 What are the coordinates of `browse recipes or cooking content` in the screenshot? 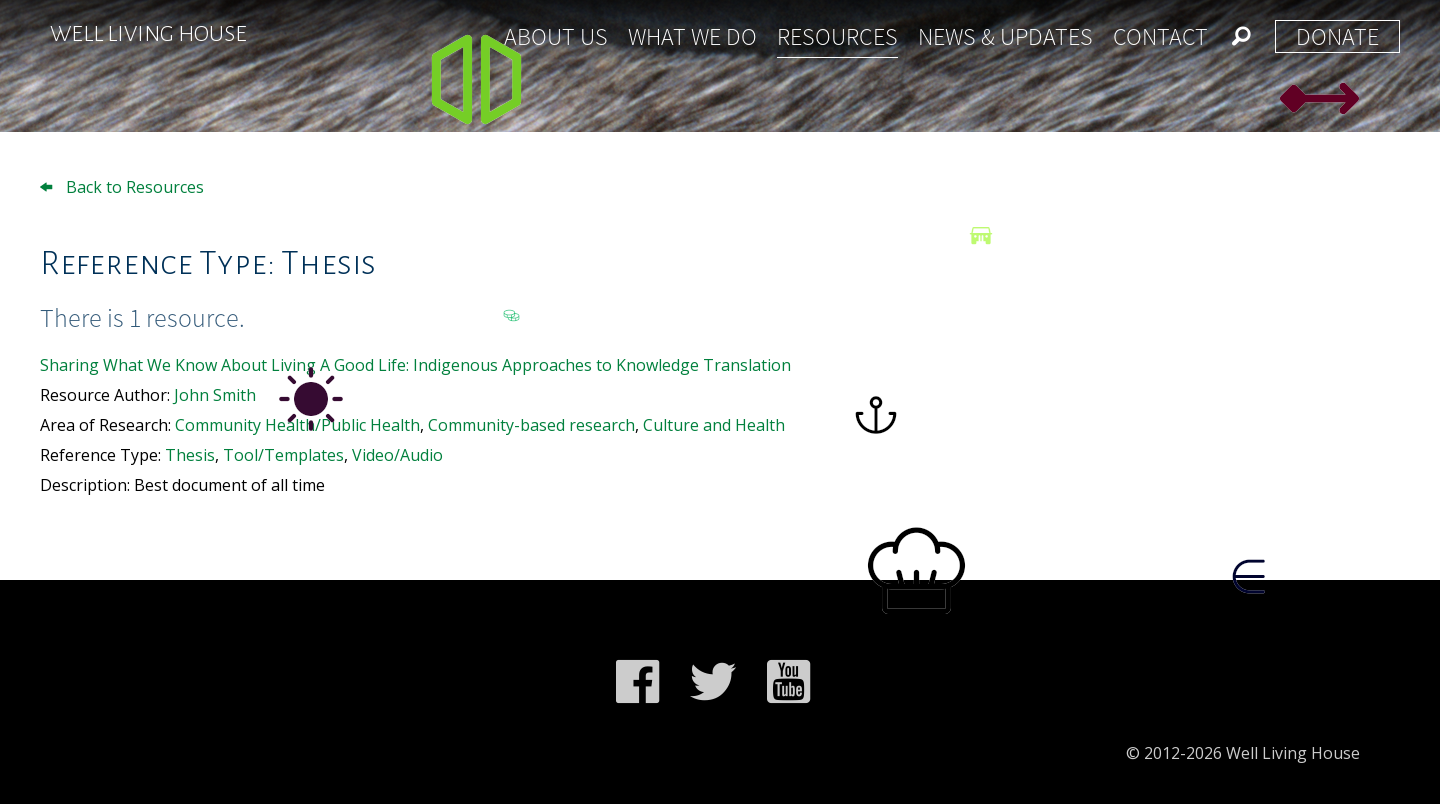 It's located at (916, 572).